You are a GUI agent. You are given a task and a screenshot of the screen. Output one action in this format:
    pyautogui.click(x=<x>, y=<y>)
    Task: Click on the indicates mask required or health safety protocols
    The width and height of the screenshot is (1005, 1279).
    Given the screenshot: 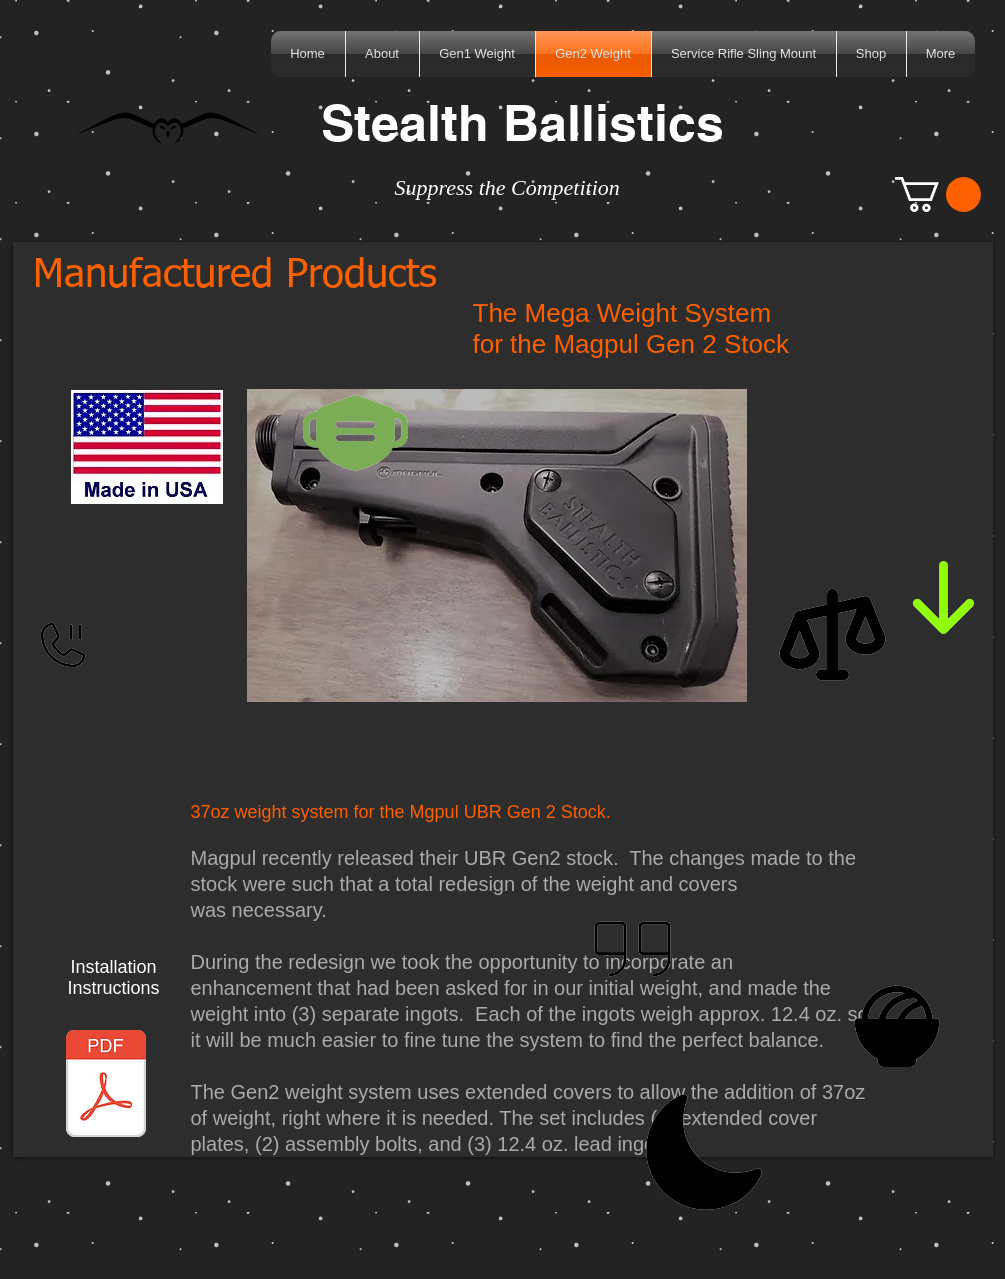 What is the action you would take?
    pyautogui.click(x=355, y=434)
    